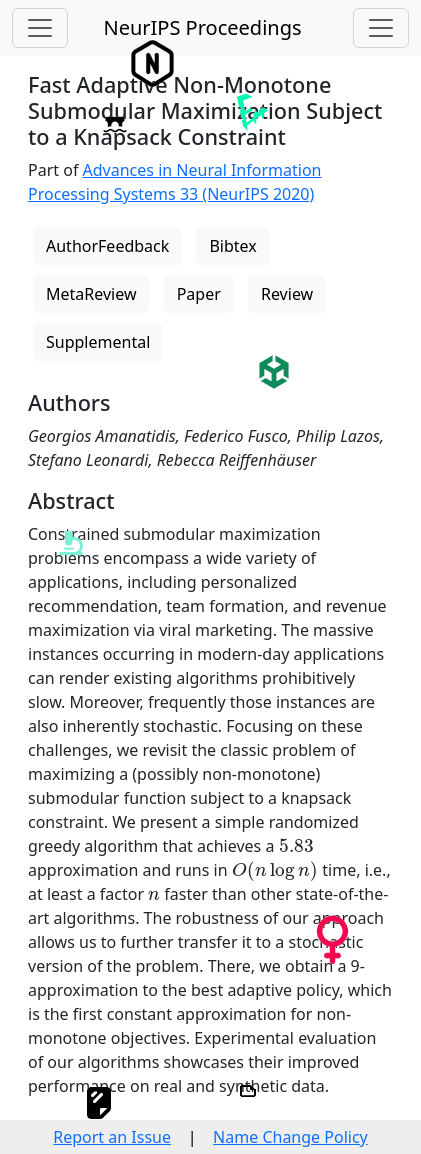  Describe the element at coordinates (99, 1103) in the screenshot. I see `view or access plastic sheet material` at that location.